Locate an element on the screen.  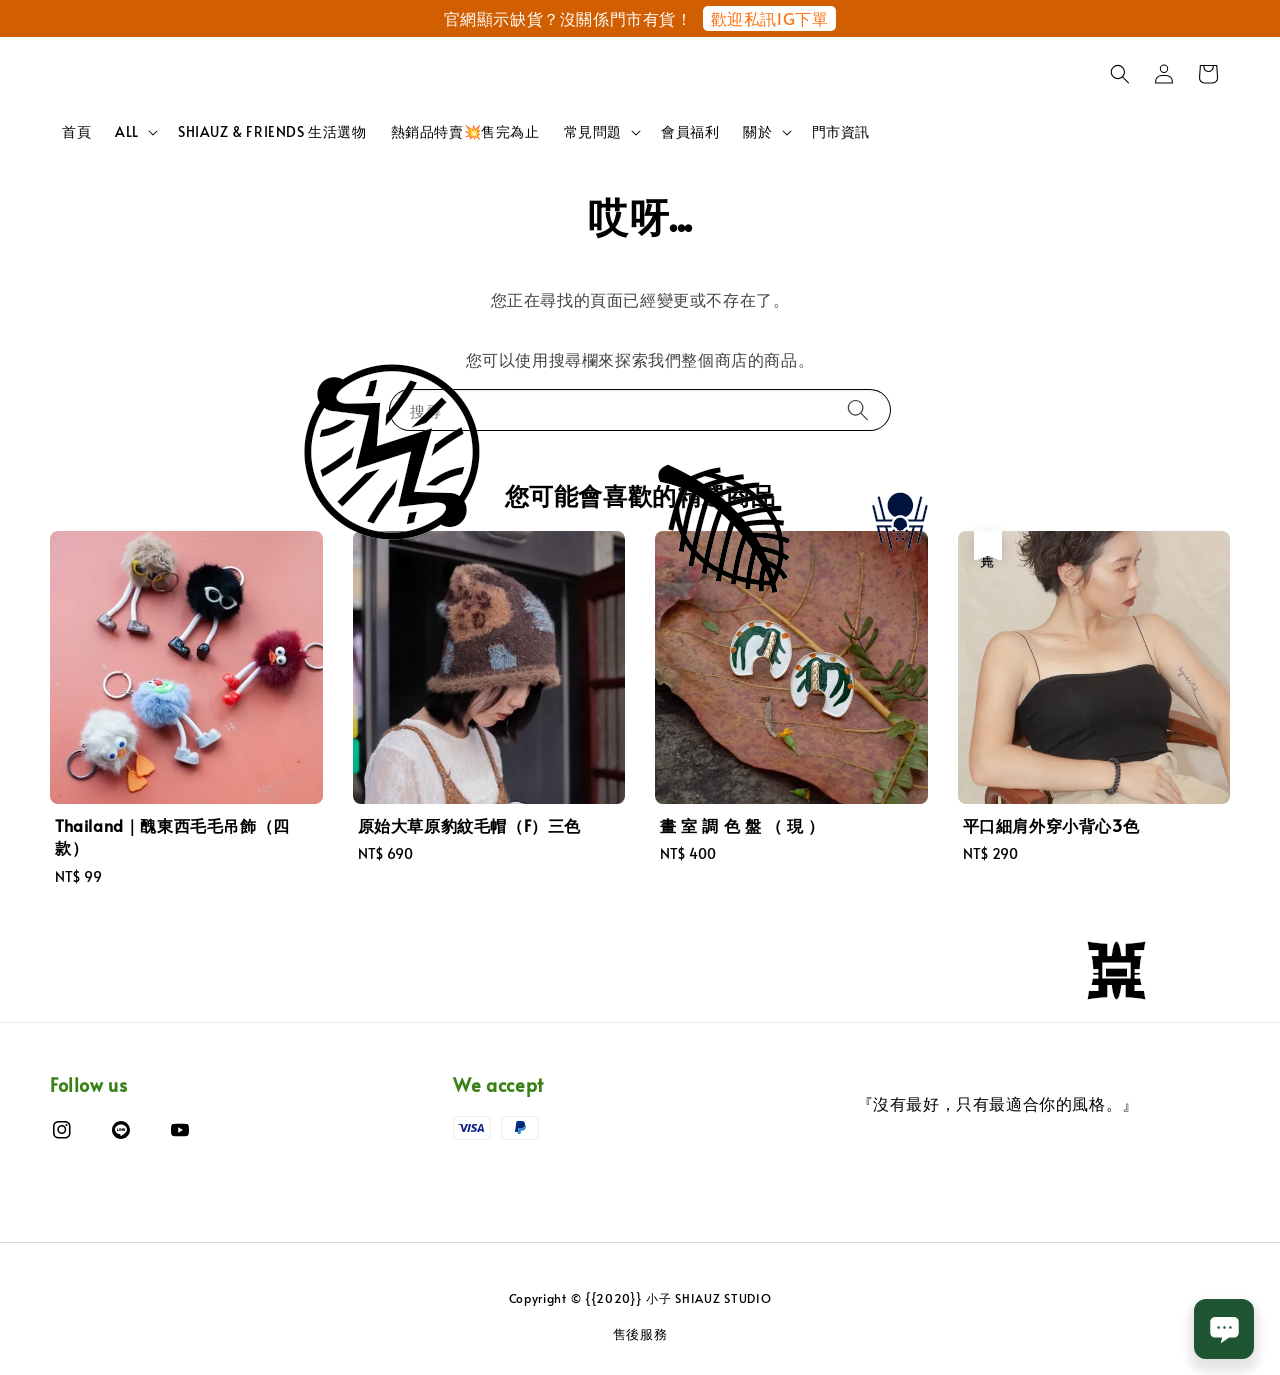
indicates a trapped or contained state is located at coordinates (392, 452).